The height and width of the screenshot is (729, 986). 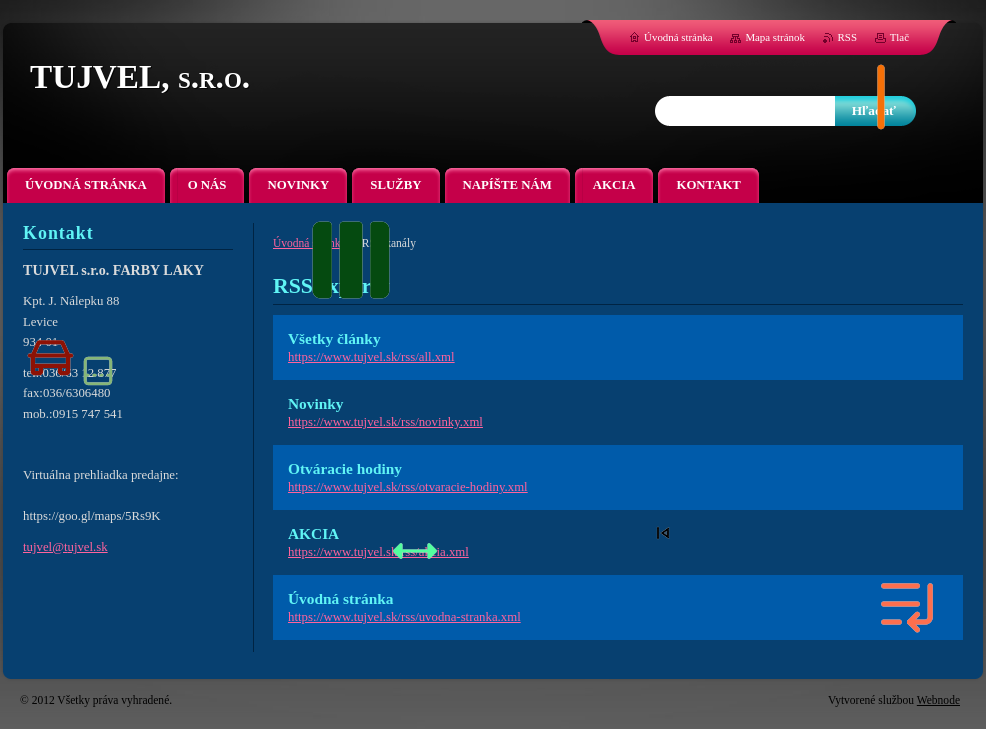 I want to click on indicates information or help tooltip, so click(x=881, y=97).